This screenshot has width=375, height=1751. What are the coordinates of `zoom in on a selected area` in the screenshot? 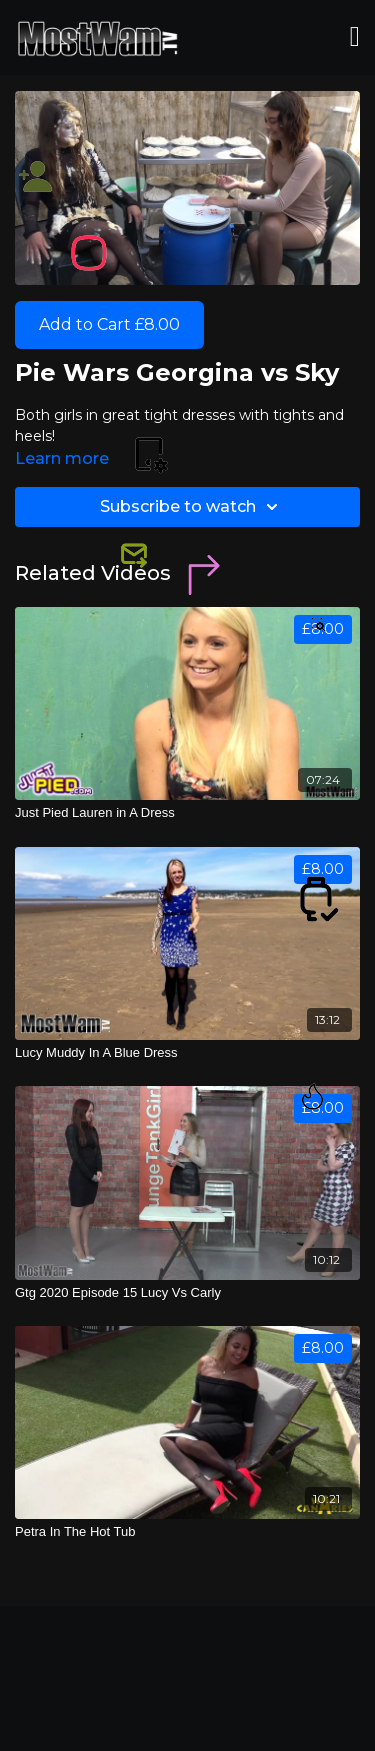 It's located at (318, 624).